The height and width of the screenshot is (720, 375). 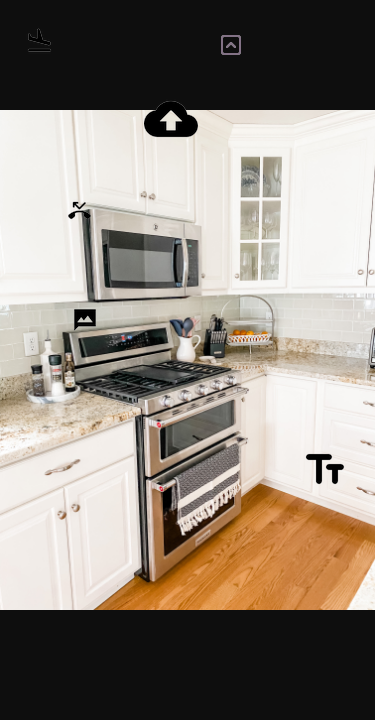 What do you see at coordinates (325, 470) in the screenshot?
I see `adjust text formatting options` at bounding box center [325, 470].